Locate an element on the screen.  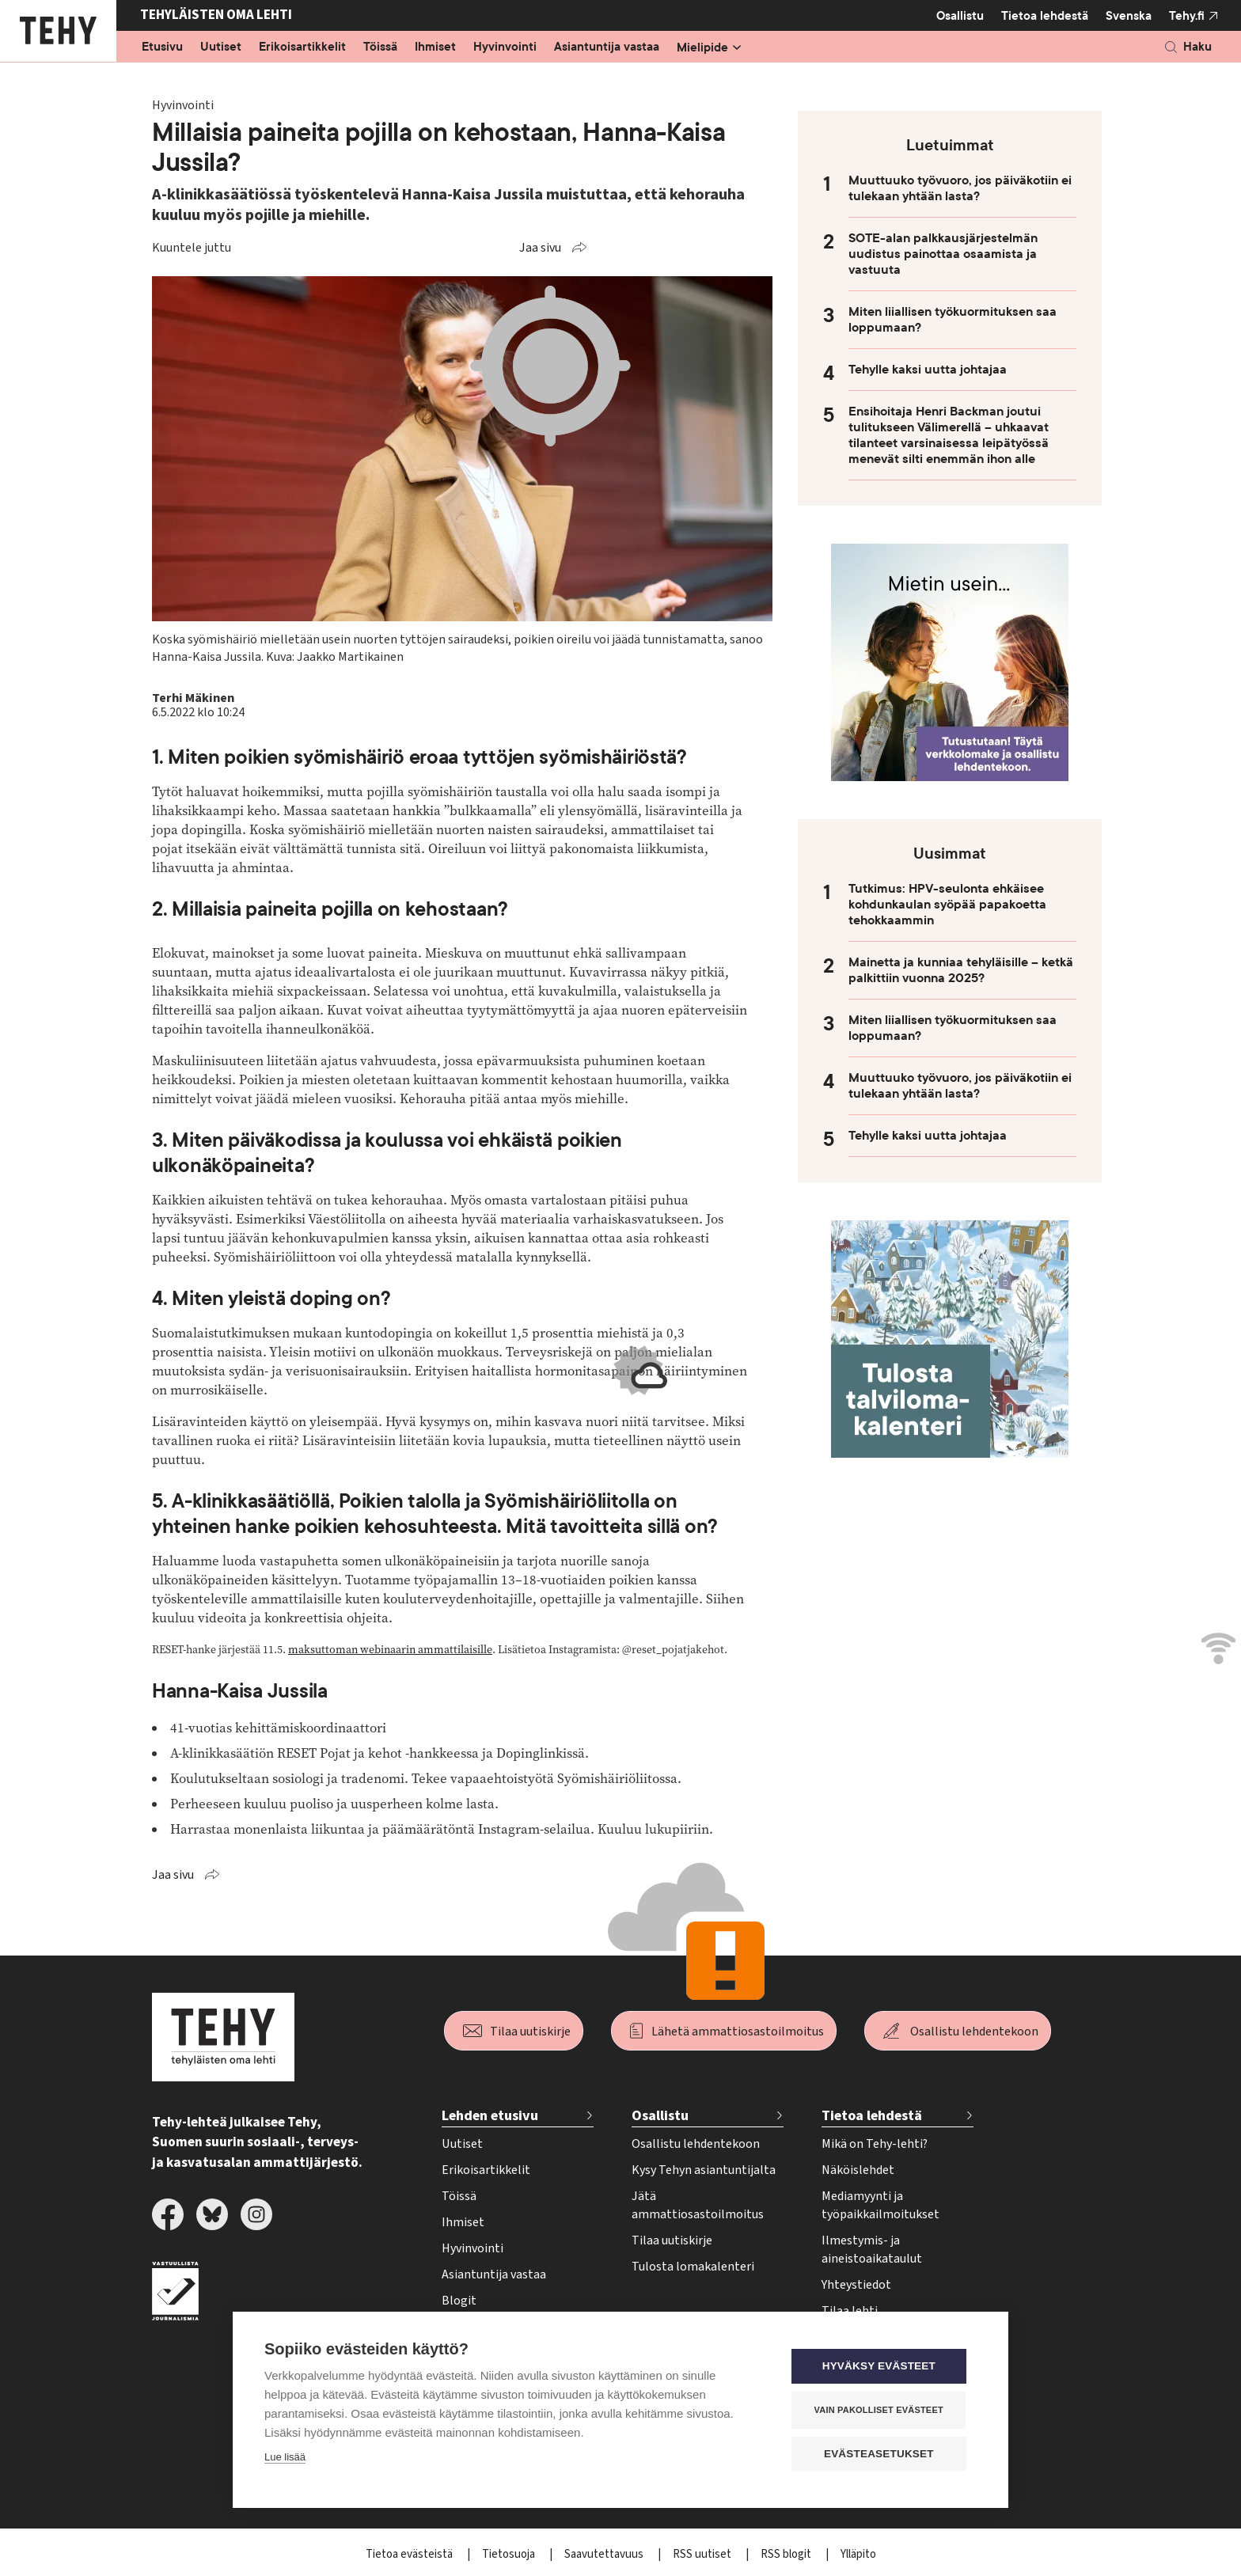
indicates excellent wireless network signal strength is located at coordinates (1218, 1647).